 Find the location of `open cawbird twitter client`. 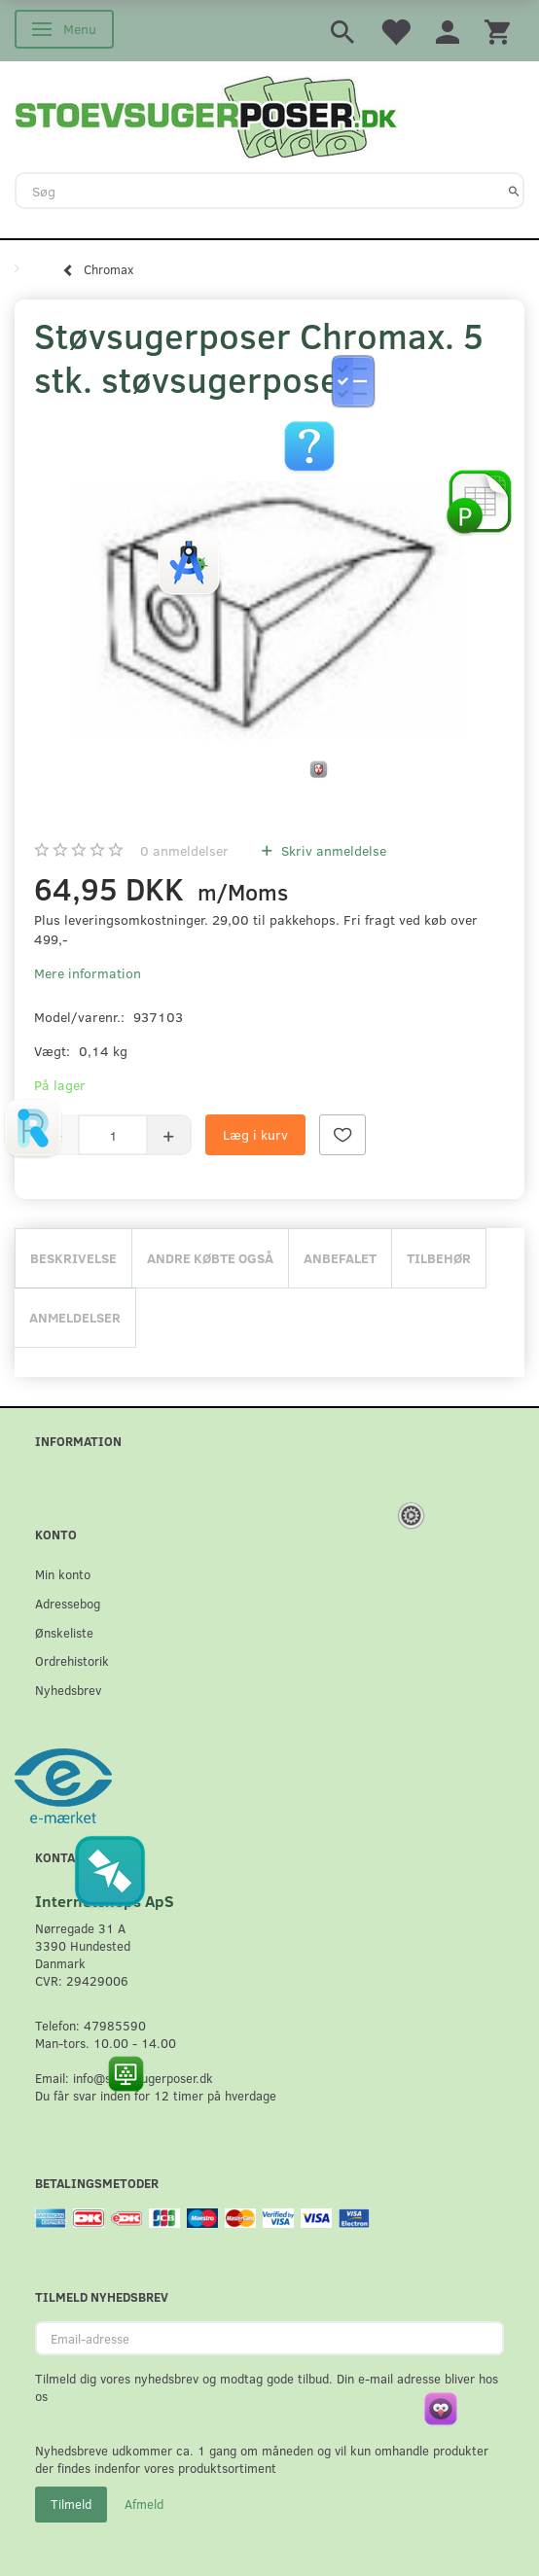

open cawbird twitter client is located at coordinates (441, 2409).